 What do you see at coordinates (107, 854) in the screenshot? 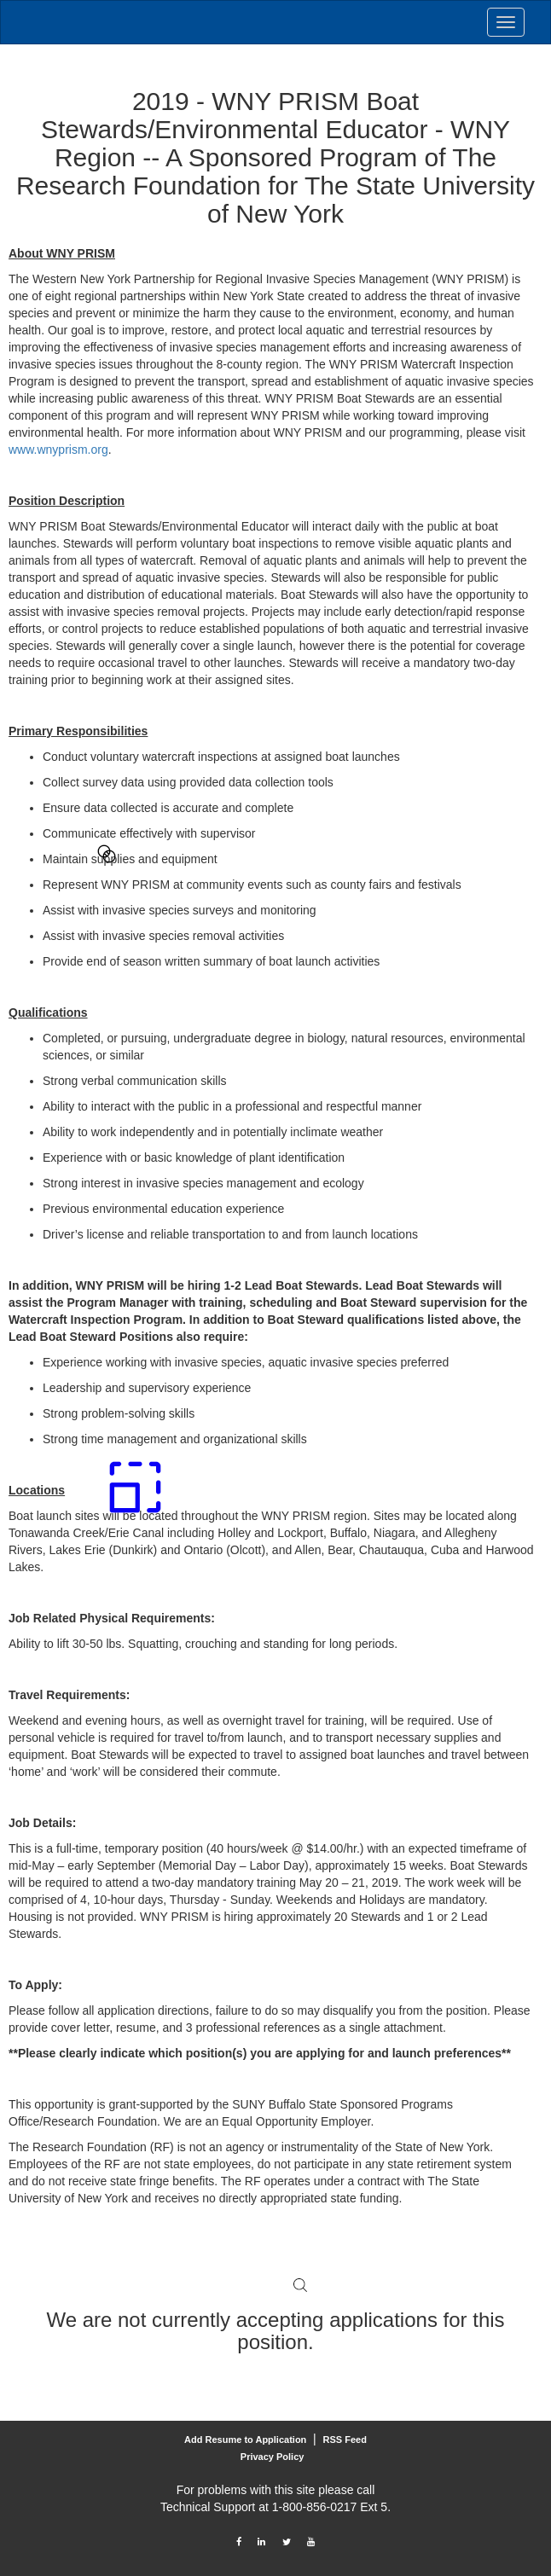
I see `apply intersection operation to selected shapes` at bounding box center [107, 854].